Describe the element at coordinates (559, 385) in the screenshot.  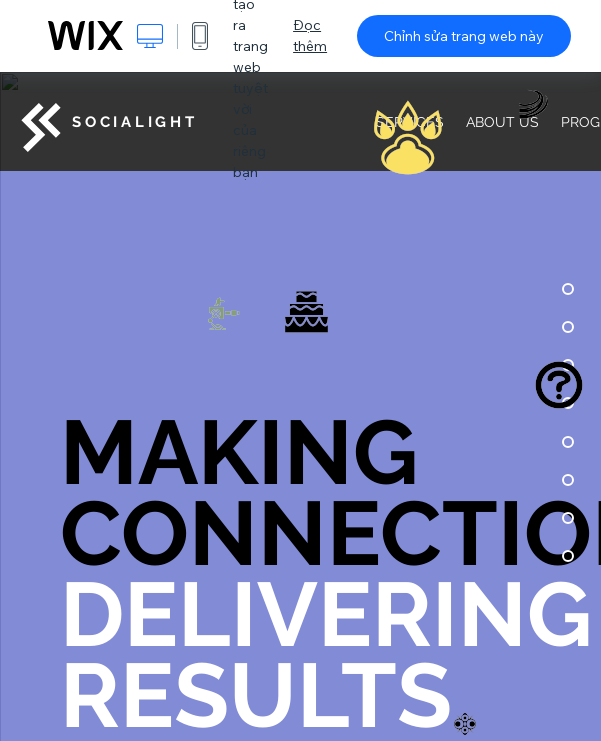
I see `access help or support documentation` at that location.